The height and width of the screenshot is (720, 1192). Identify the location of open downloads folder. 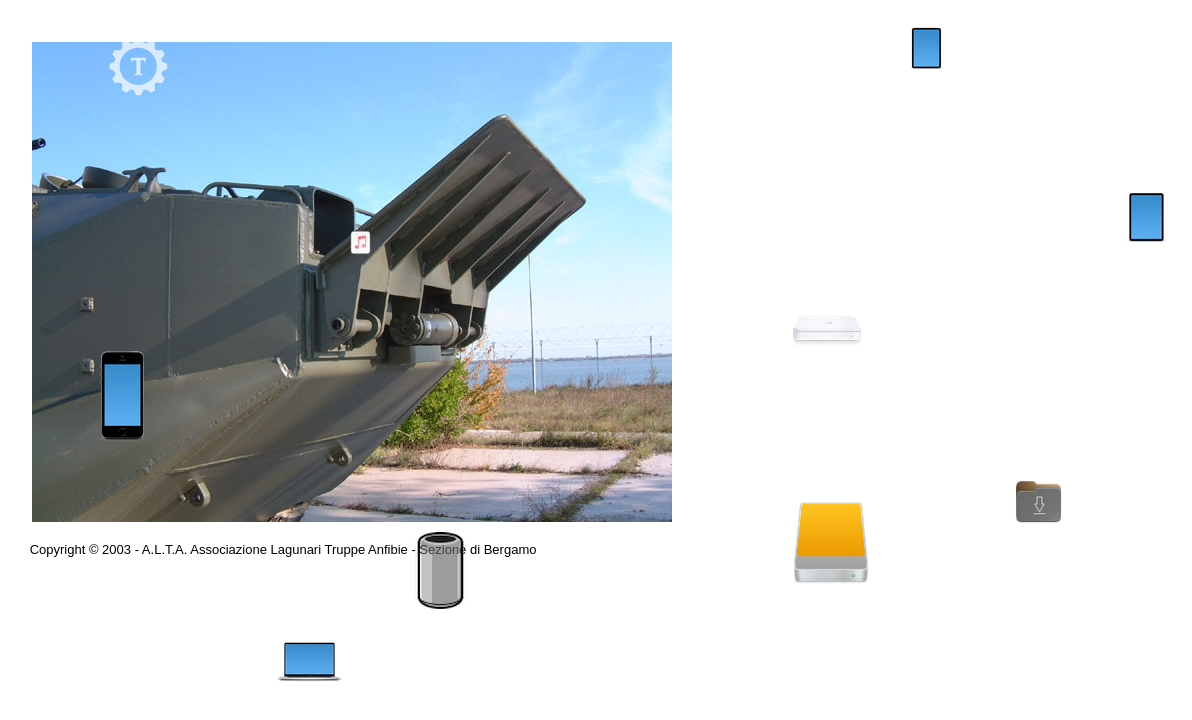
(1038, 501).